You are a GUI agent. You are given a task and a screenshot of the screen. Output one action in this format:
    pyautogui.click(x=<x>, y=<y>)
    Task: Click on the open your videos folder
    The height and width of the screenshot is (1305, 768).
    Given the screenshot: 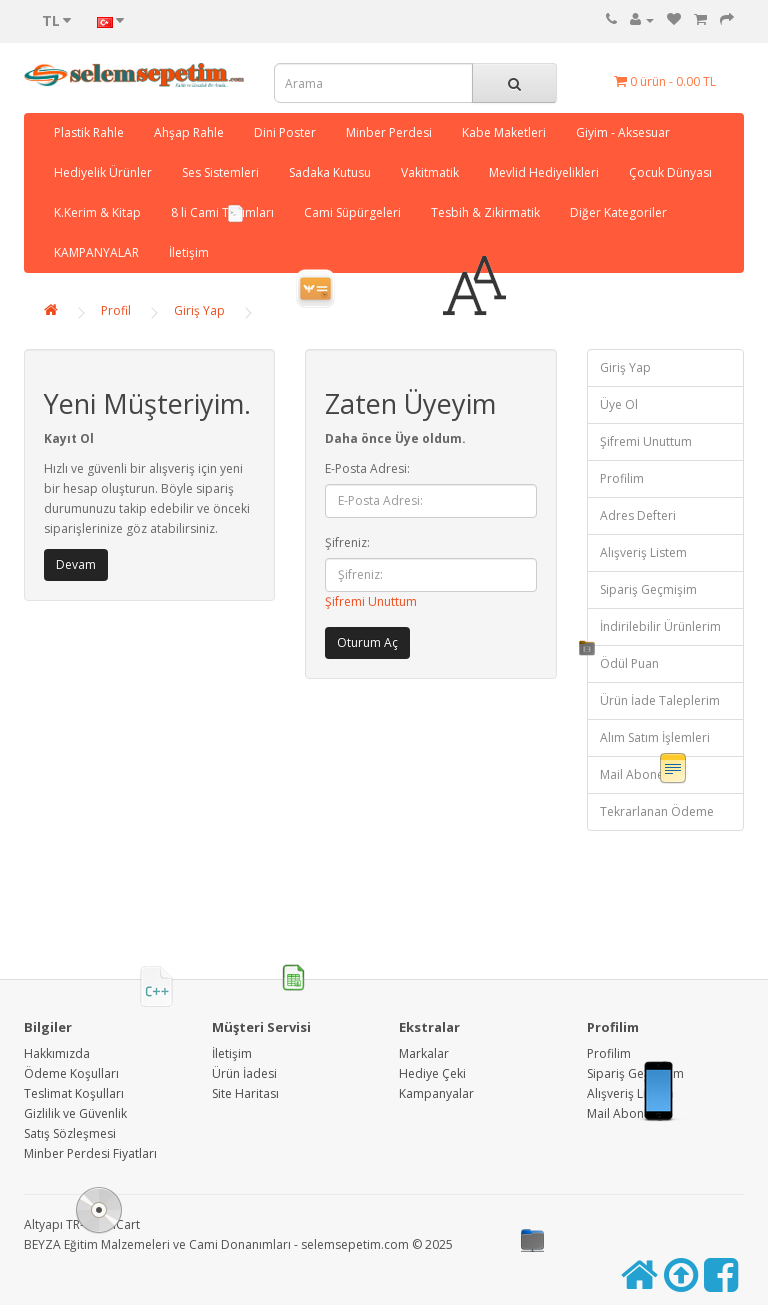 What is the action you would take?
    pyautogui.click(x=587, y=648)
    